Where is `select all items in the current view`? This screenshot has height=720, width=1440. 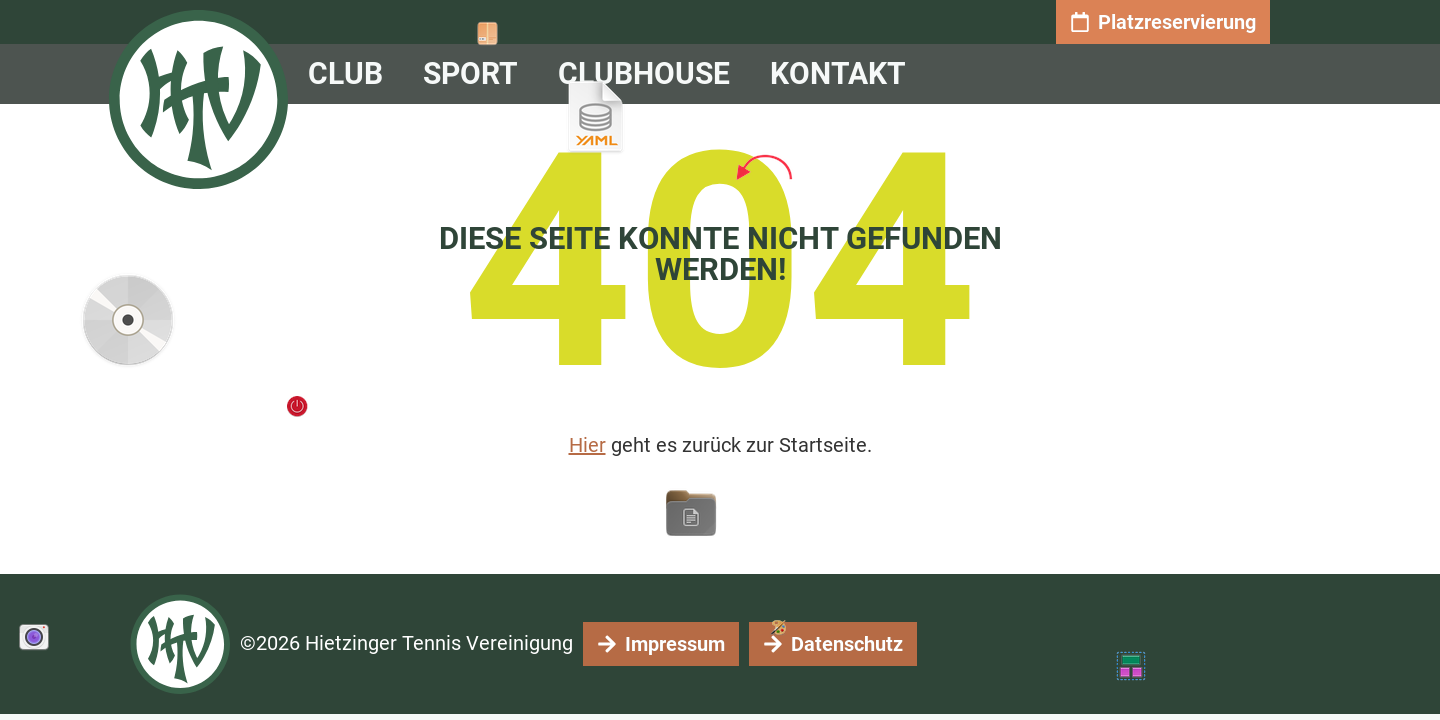
select all items in the current view is located at coordinates (1131, 666).